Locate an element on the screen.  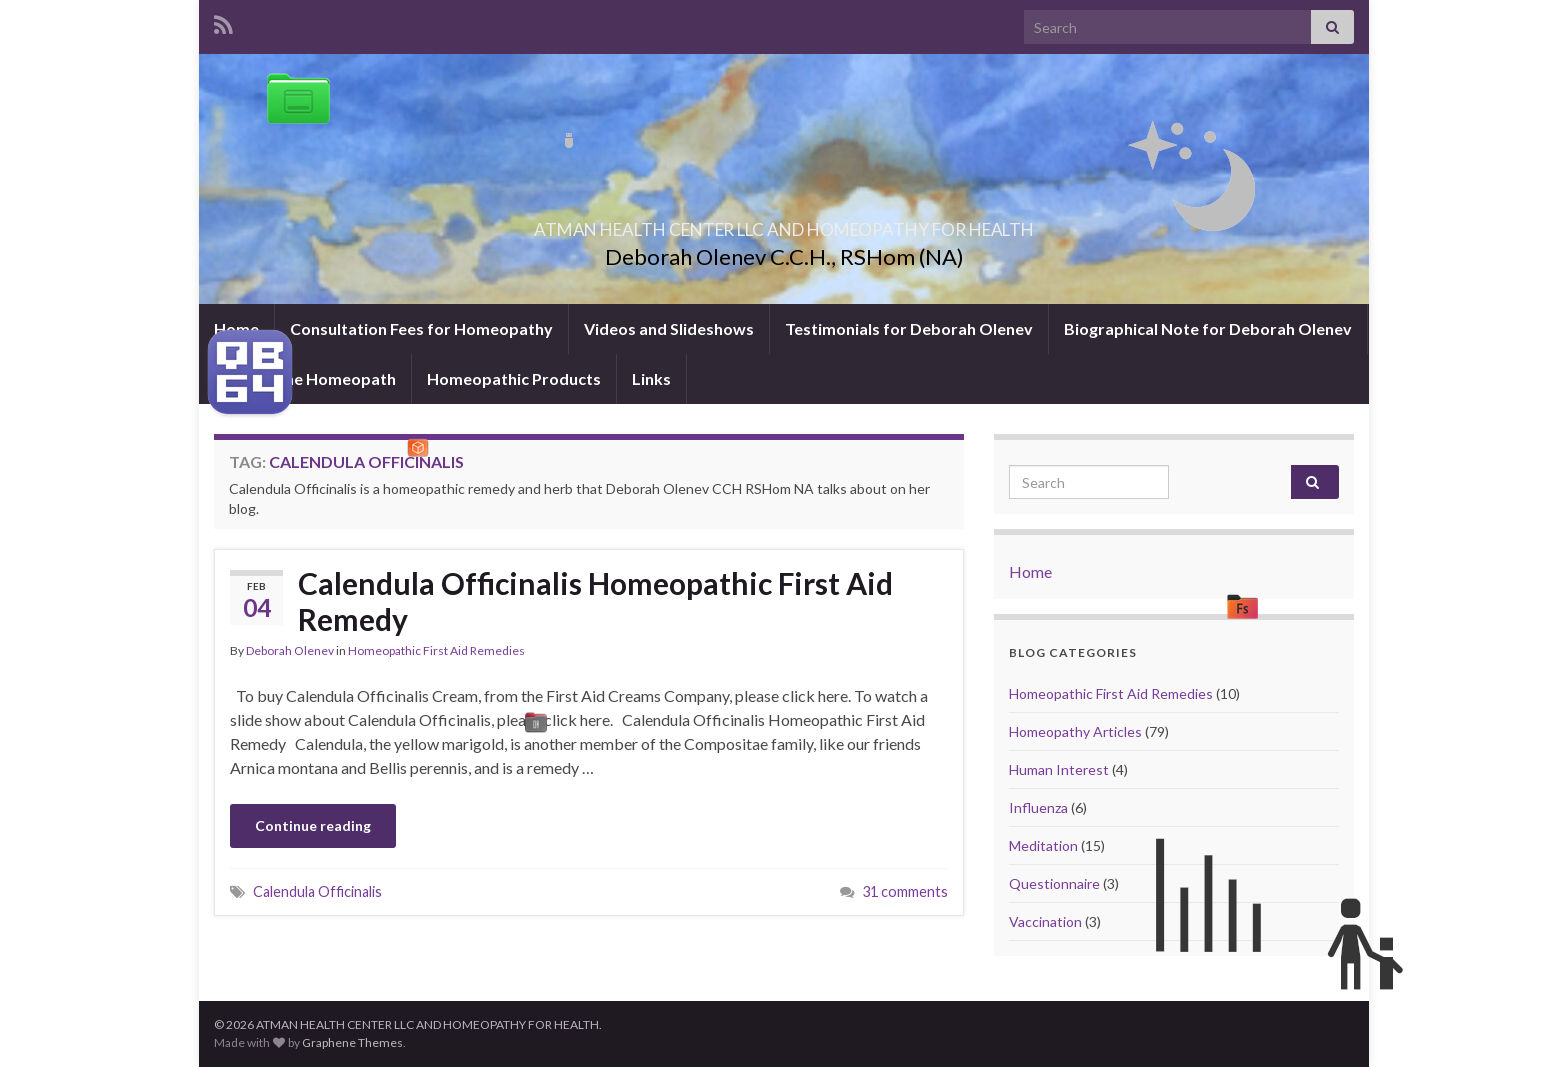
adjust audio equalizer settings is located at coordinates (1212, 895).